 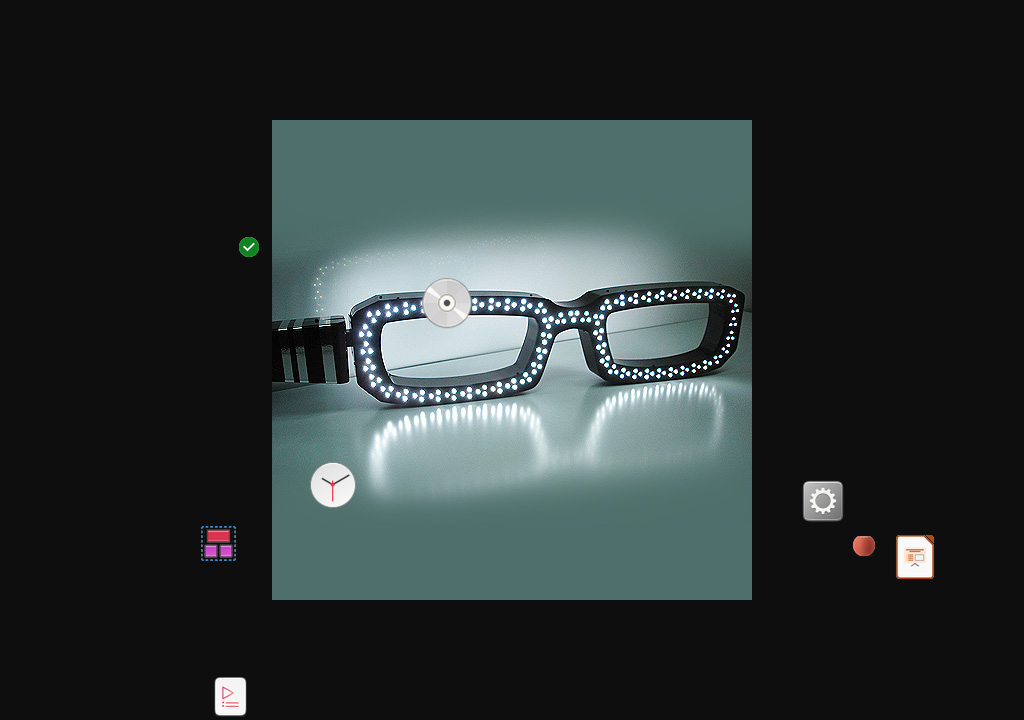 I want to click on access cd/dvd drive, so click(x=447, y=303).